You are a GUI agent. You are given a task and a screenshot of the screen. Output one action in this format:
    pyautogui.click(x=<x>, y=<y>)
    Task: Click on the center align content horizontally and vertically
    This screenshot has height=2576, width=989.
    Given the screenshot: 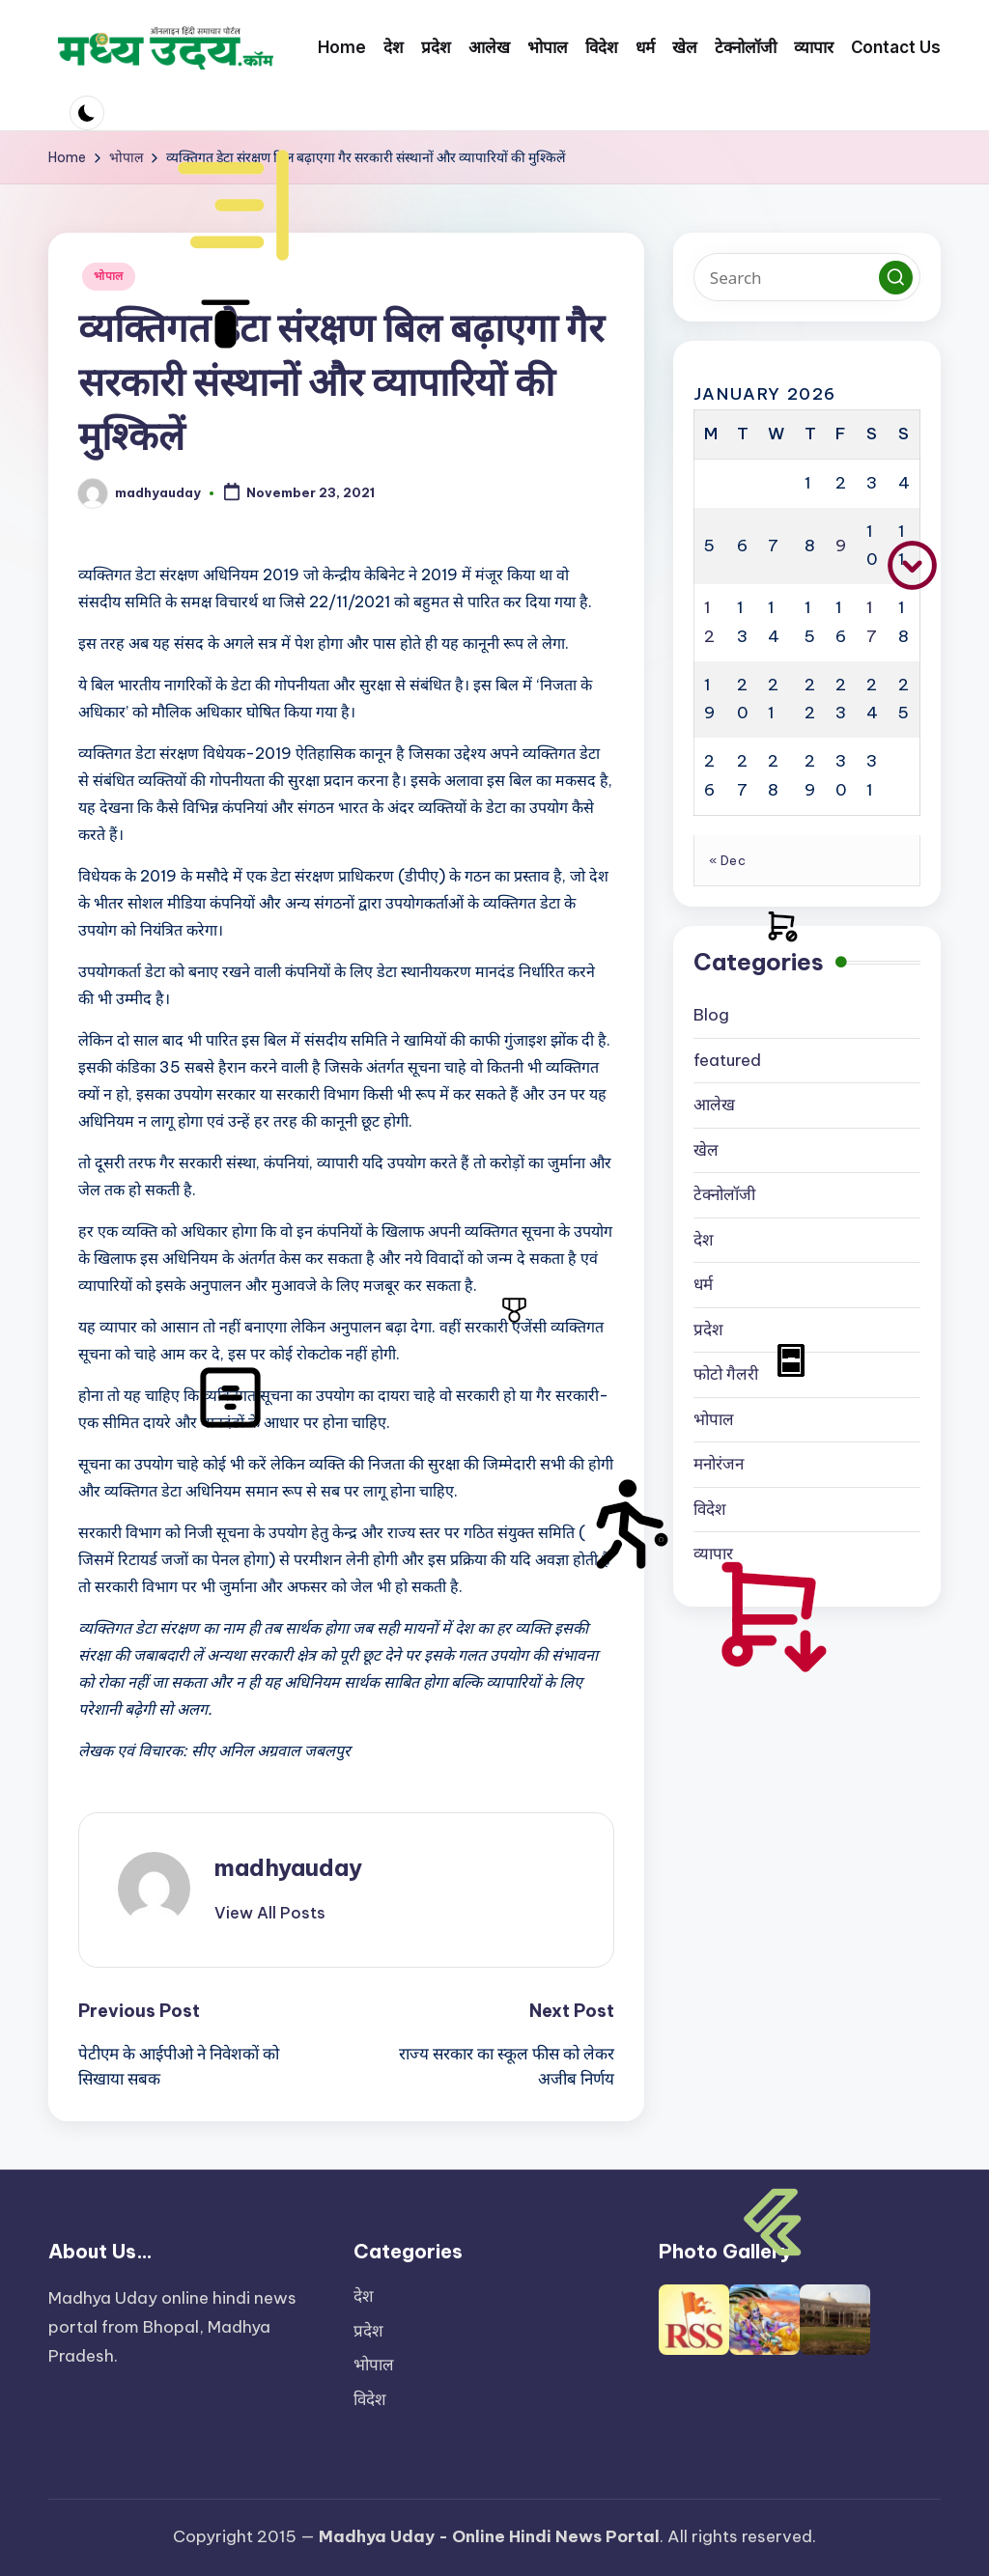 What is the action you would take?
    pyautogui.click(x=230, y=1397)
    